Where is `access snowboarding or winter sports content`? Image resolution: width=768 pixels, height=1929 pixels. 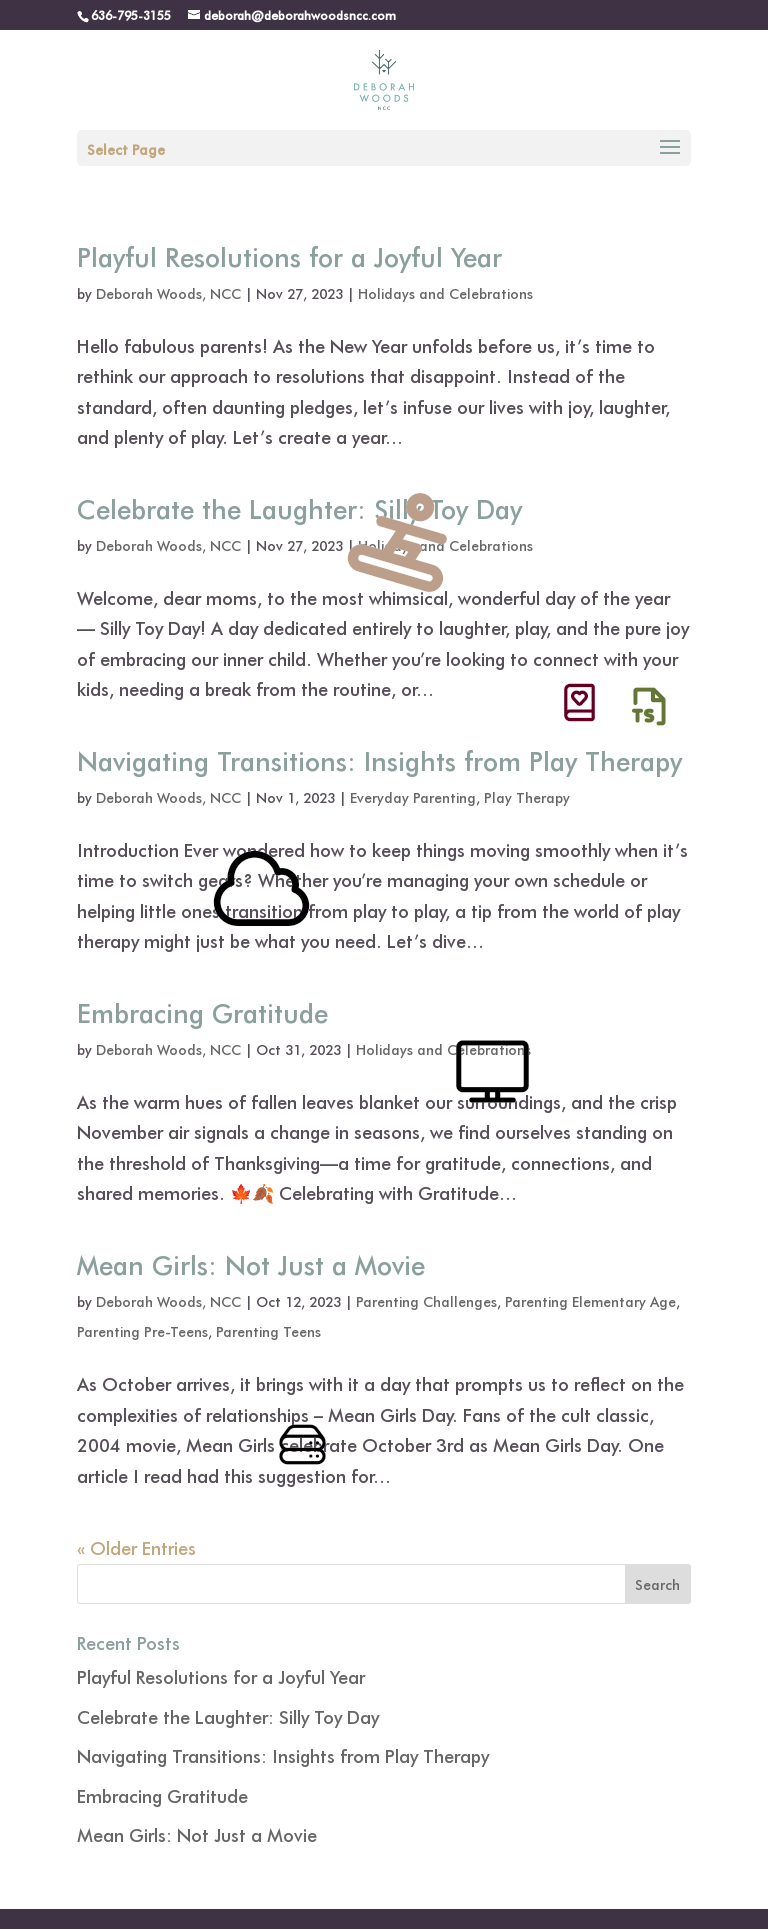 access snowboarding or winter sports content is located at coordinates (402, 542).